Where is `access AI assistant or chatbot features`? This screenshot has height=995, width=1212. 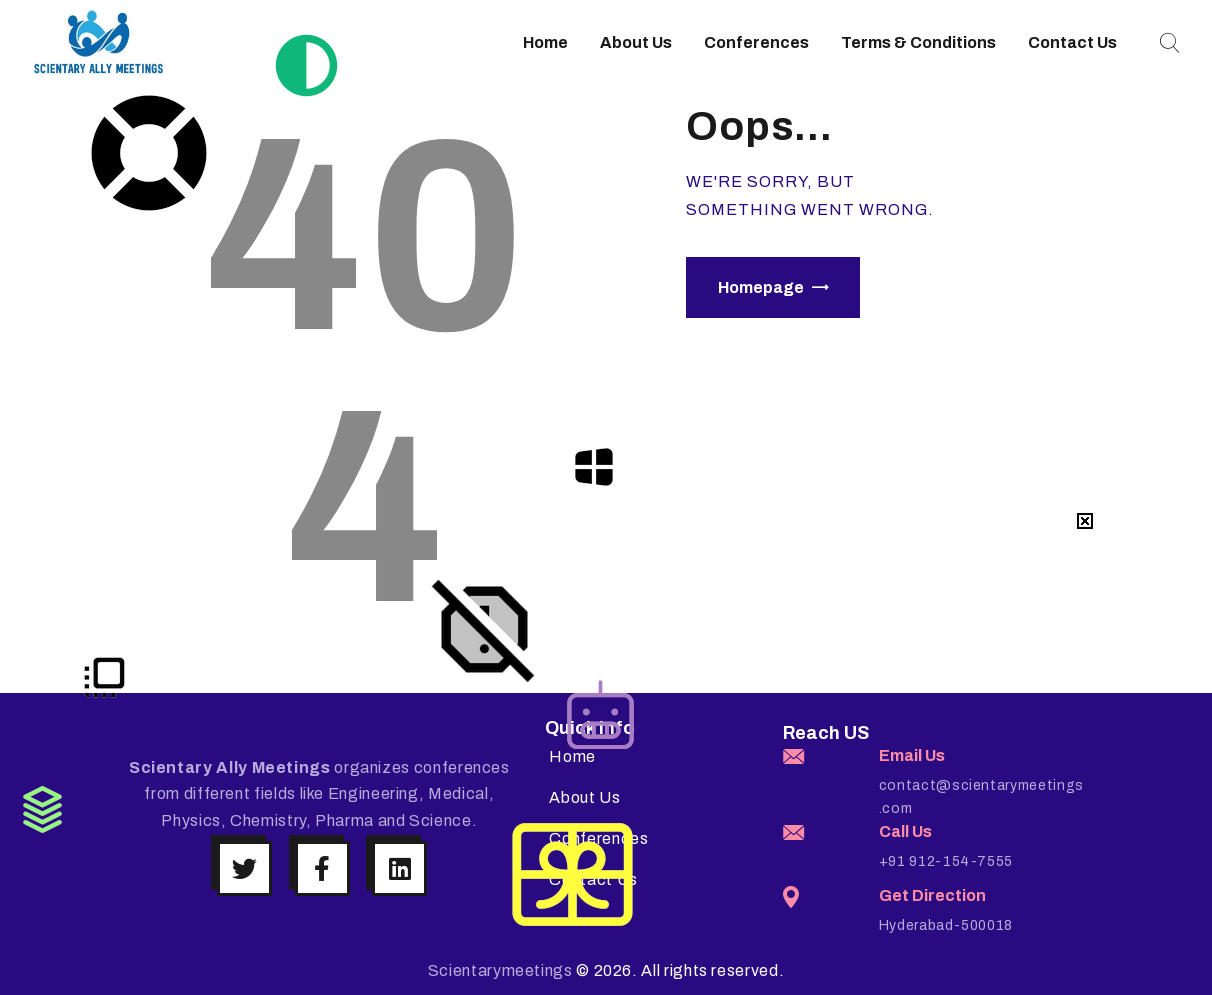
access AI assistant or chatbot features is located at coordinates (600, 718).